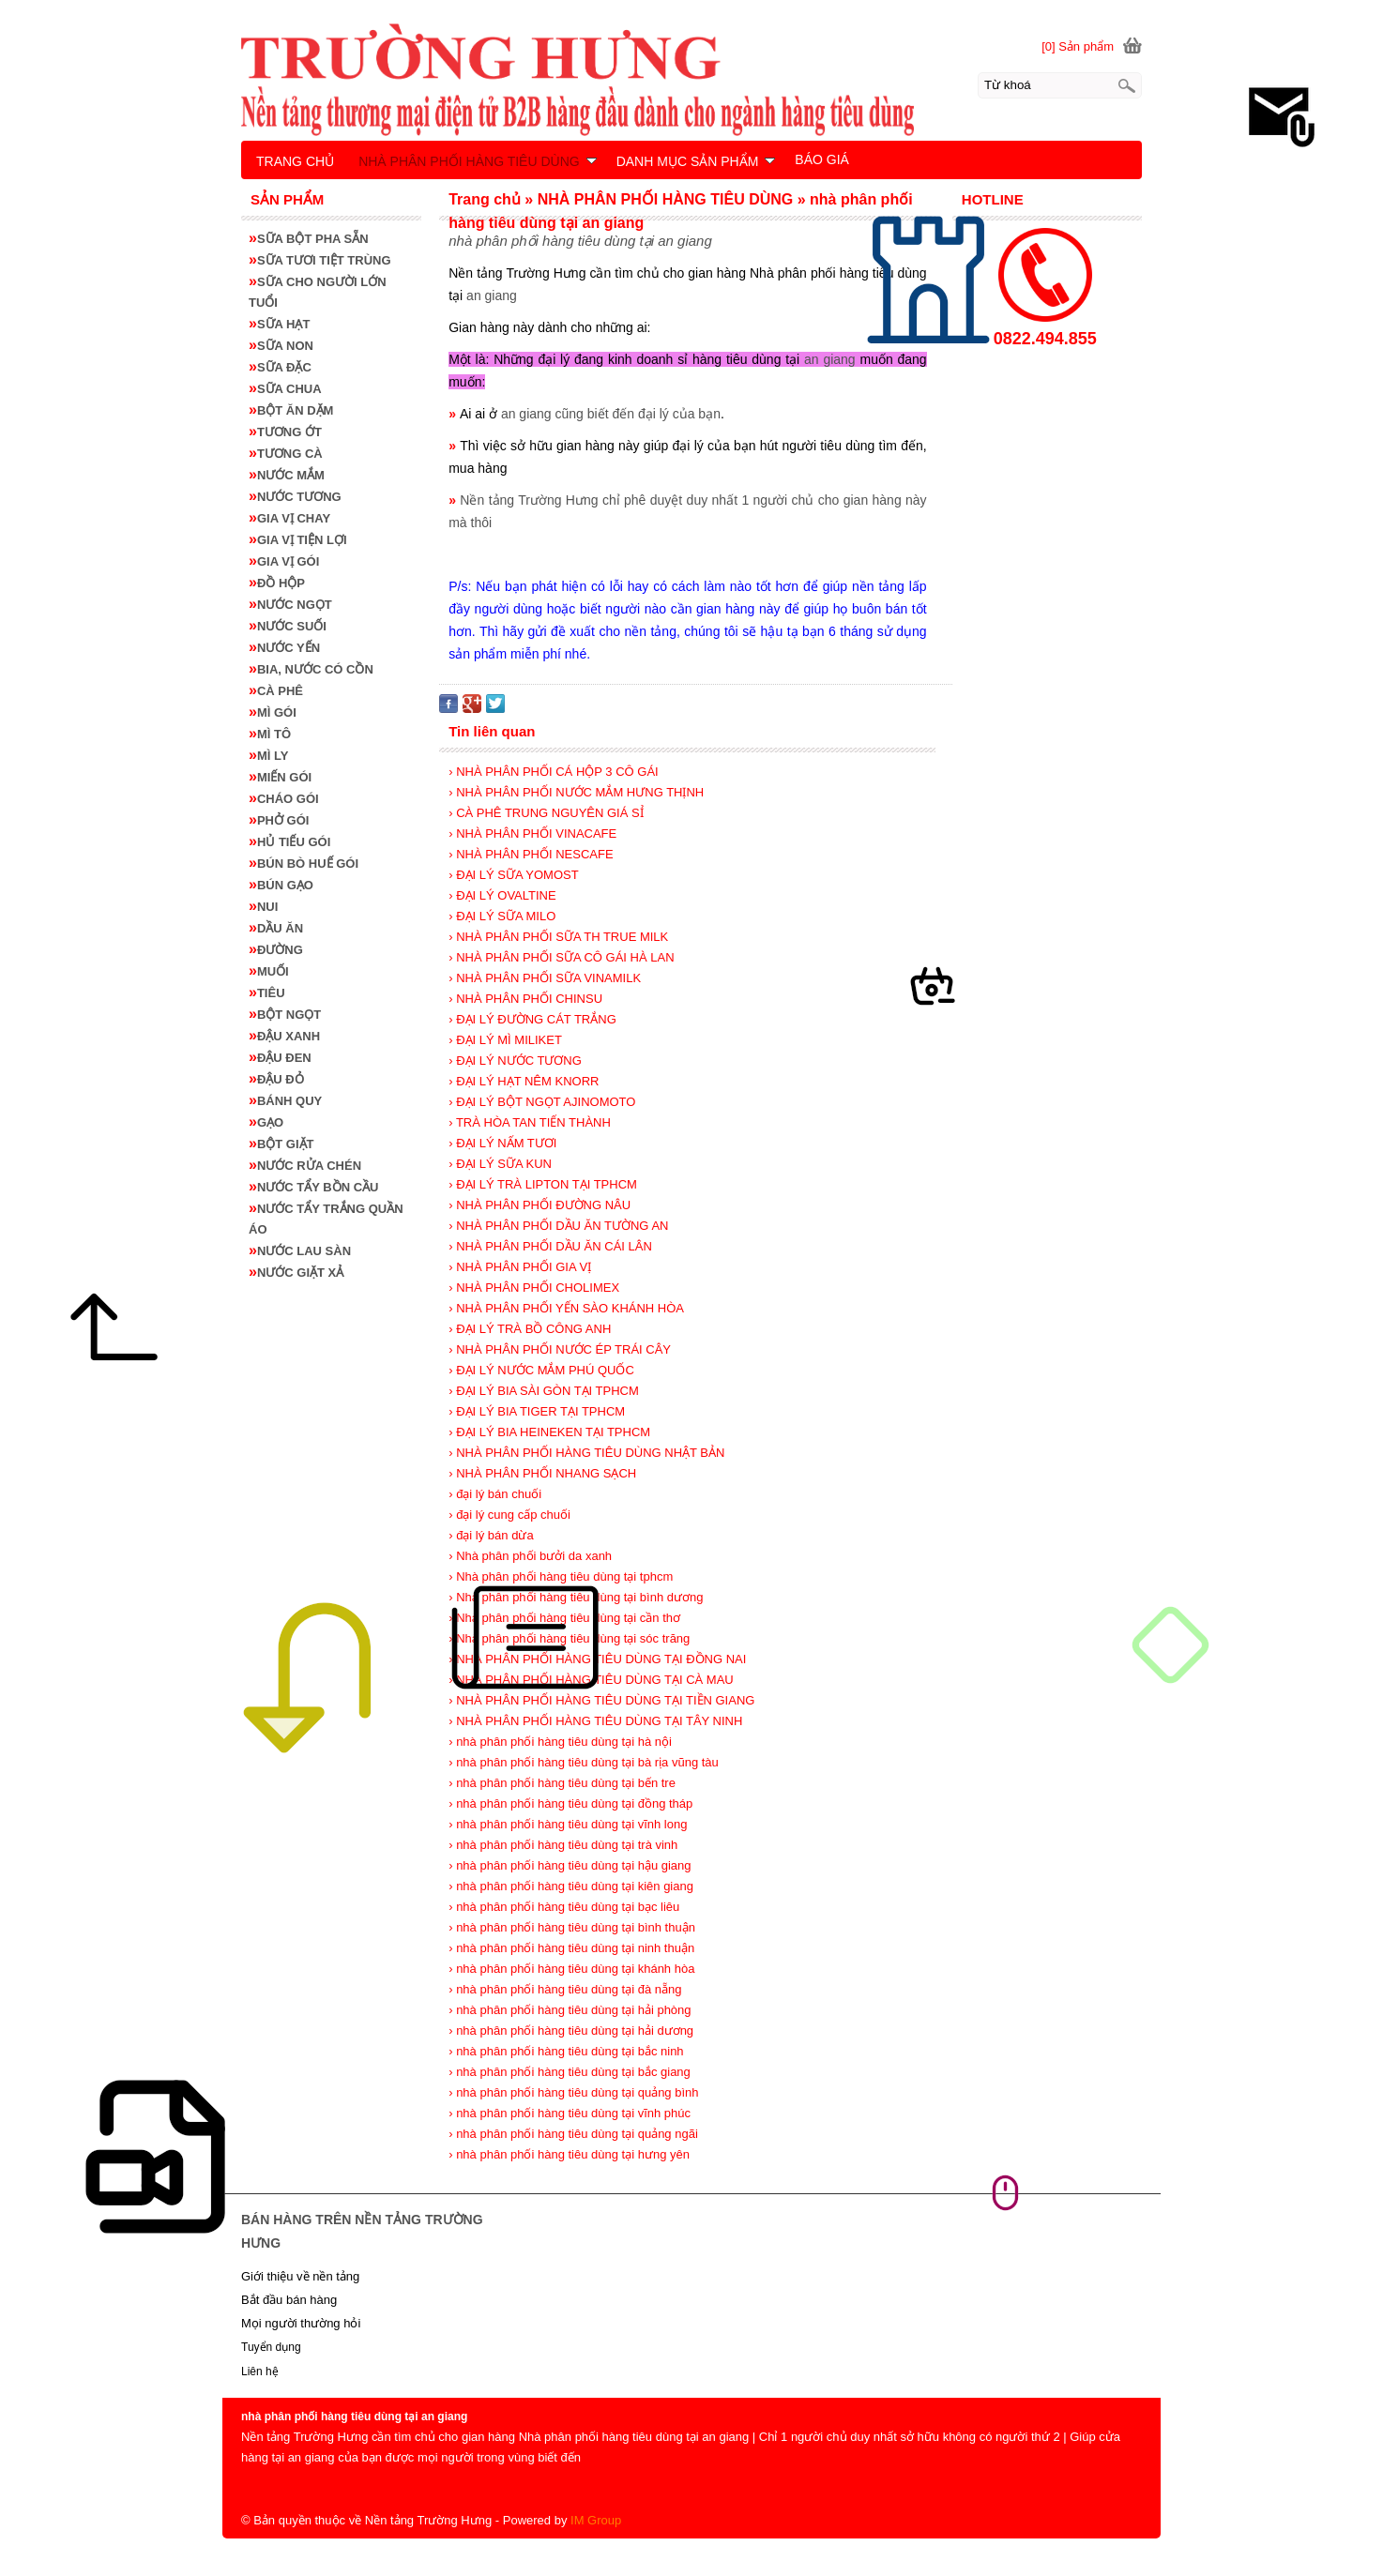  I want to click on open a video file, so click(162, 2157).